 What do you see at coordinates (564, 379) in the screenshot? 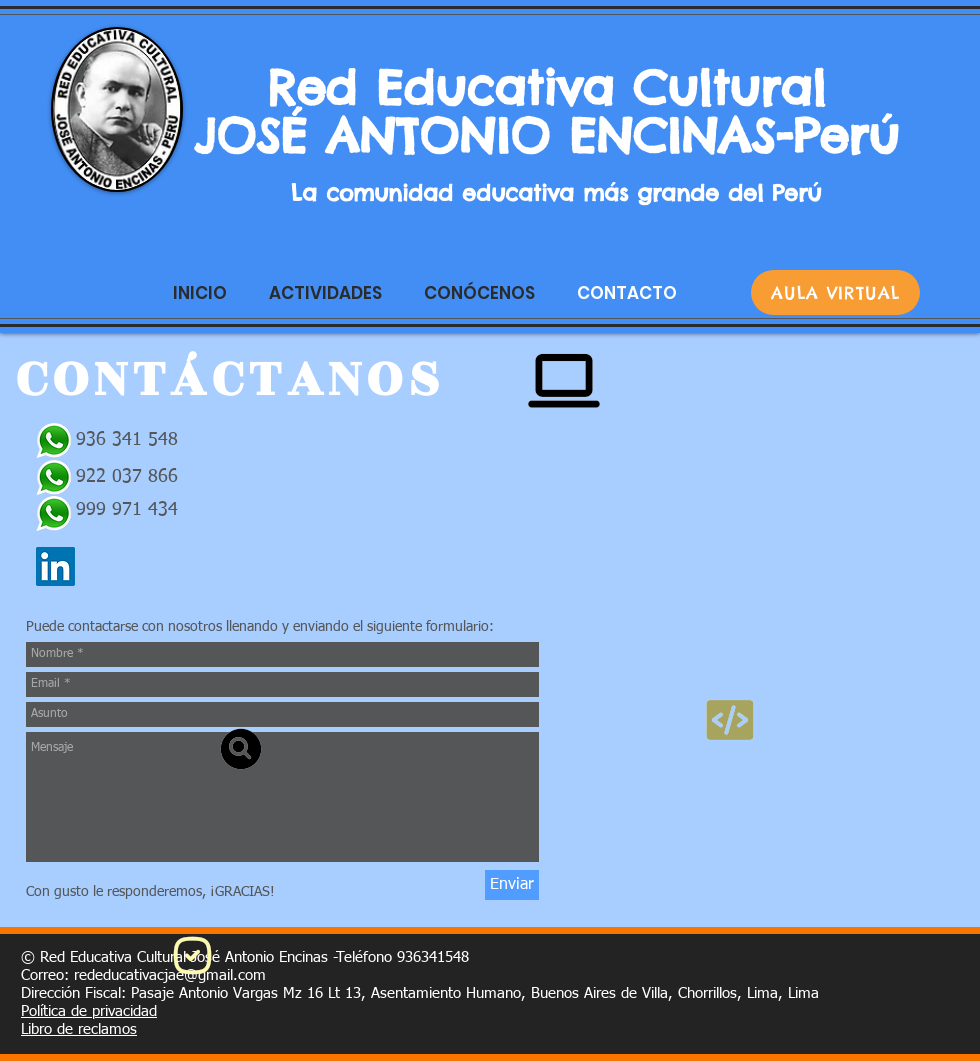
I see `switch to desktop view` at bounding box center [564, 379].